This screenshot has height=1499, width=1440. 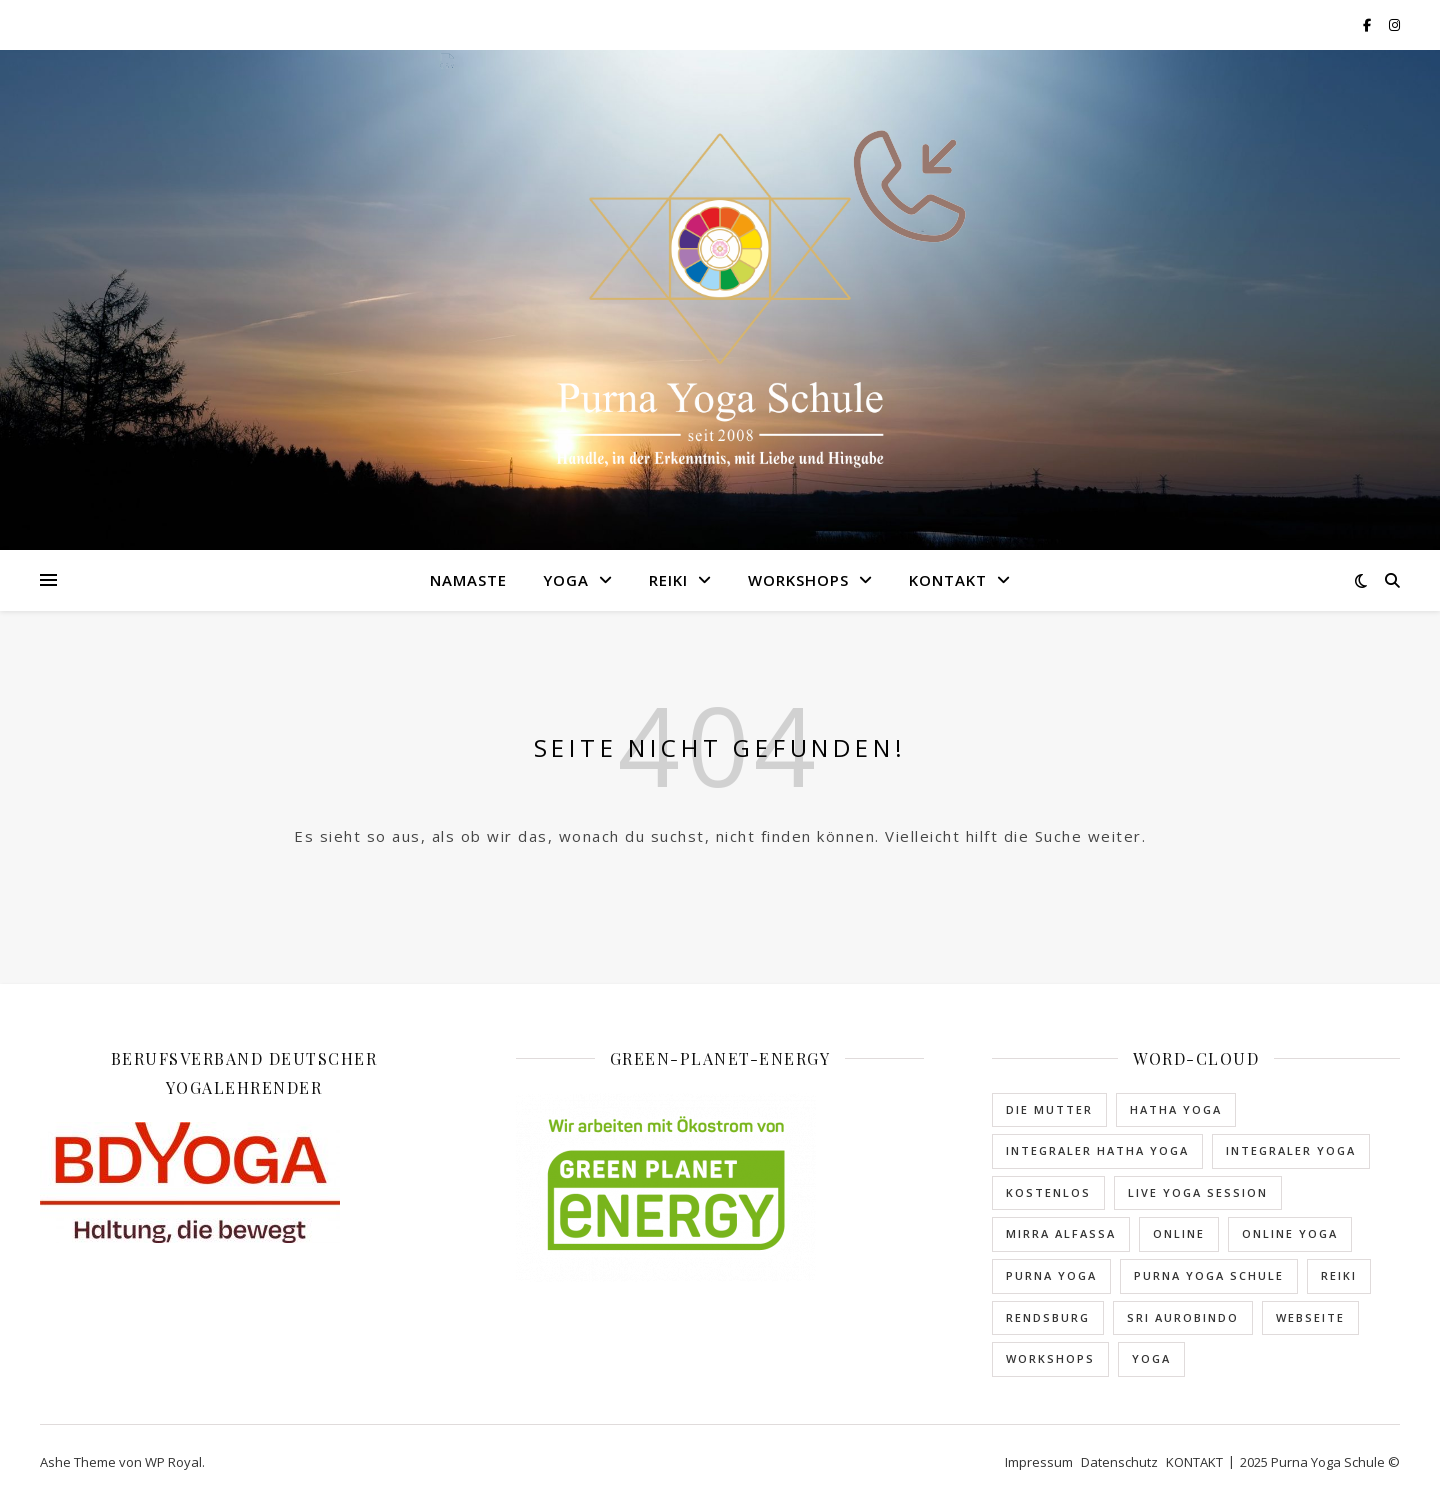 I want to click on open or view a CSV file, so click(x=447, y=61).